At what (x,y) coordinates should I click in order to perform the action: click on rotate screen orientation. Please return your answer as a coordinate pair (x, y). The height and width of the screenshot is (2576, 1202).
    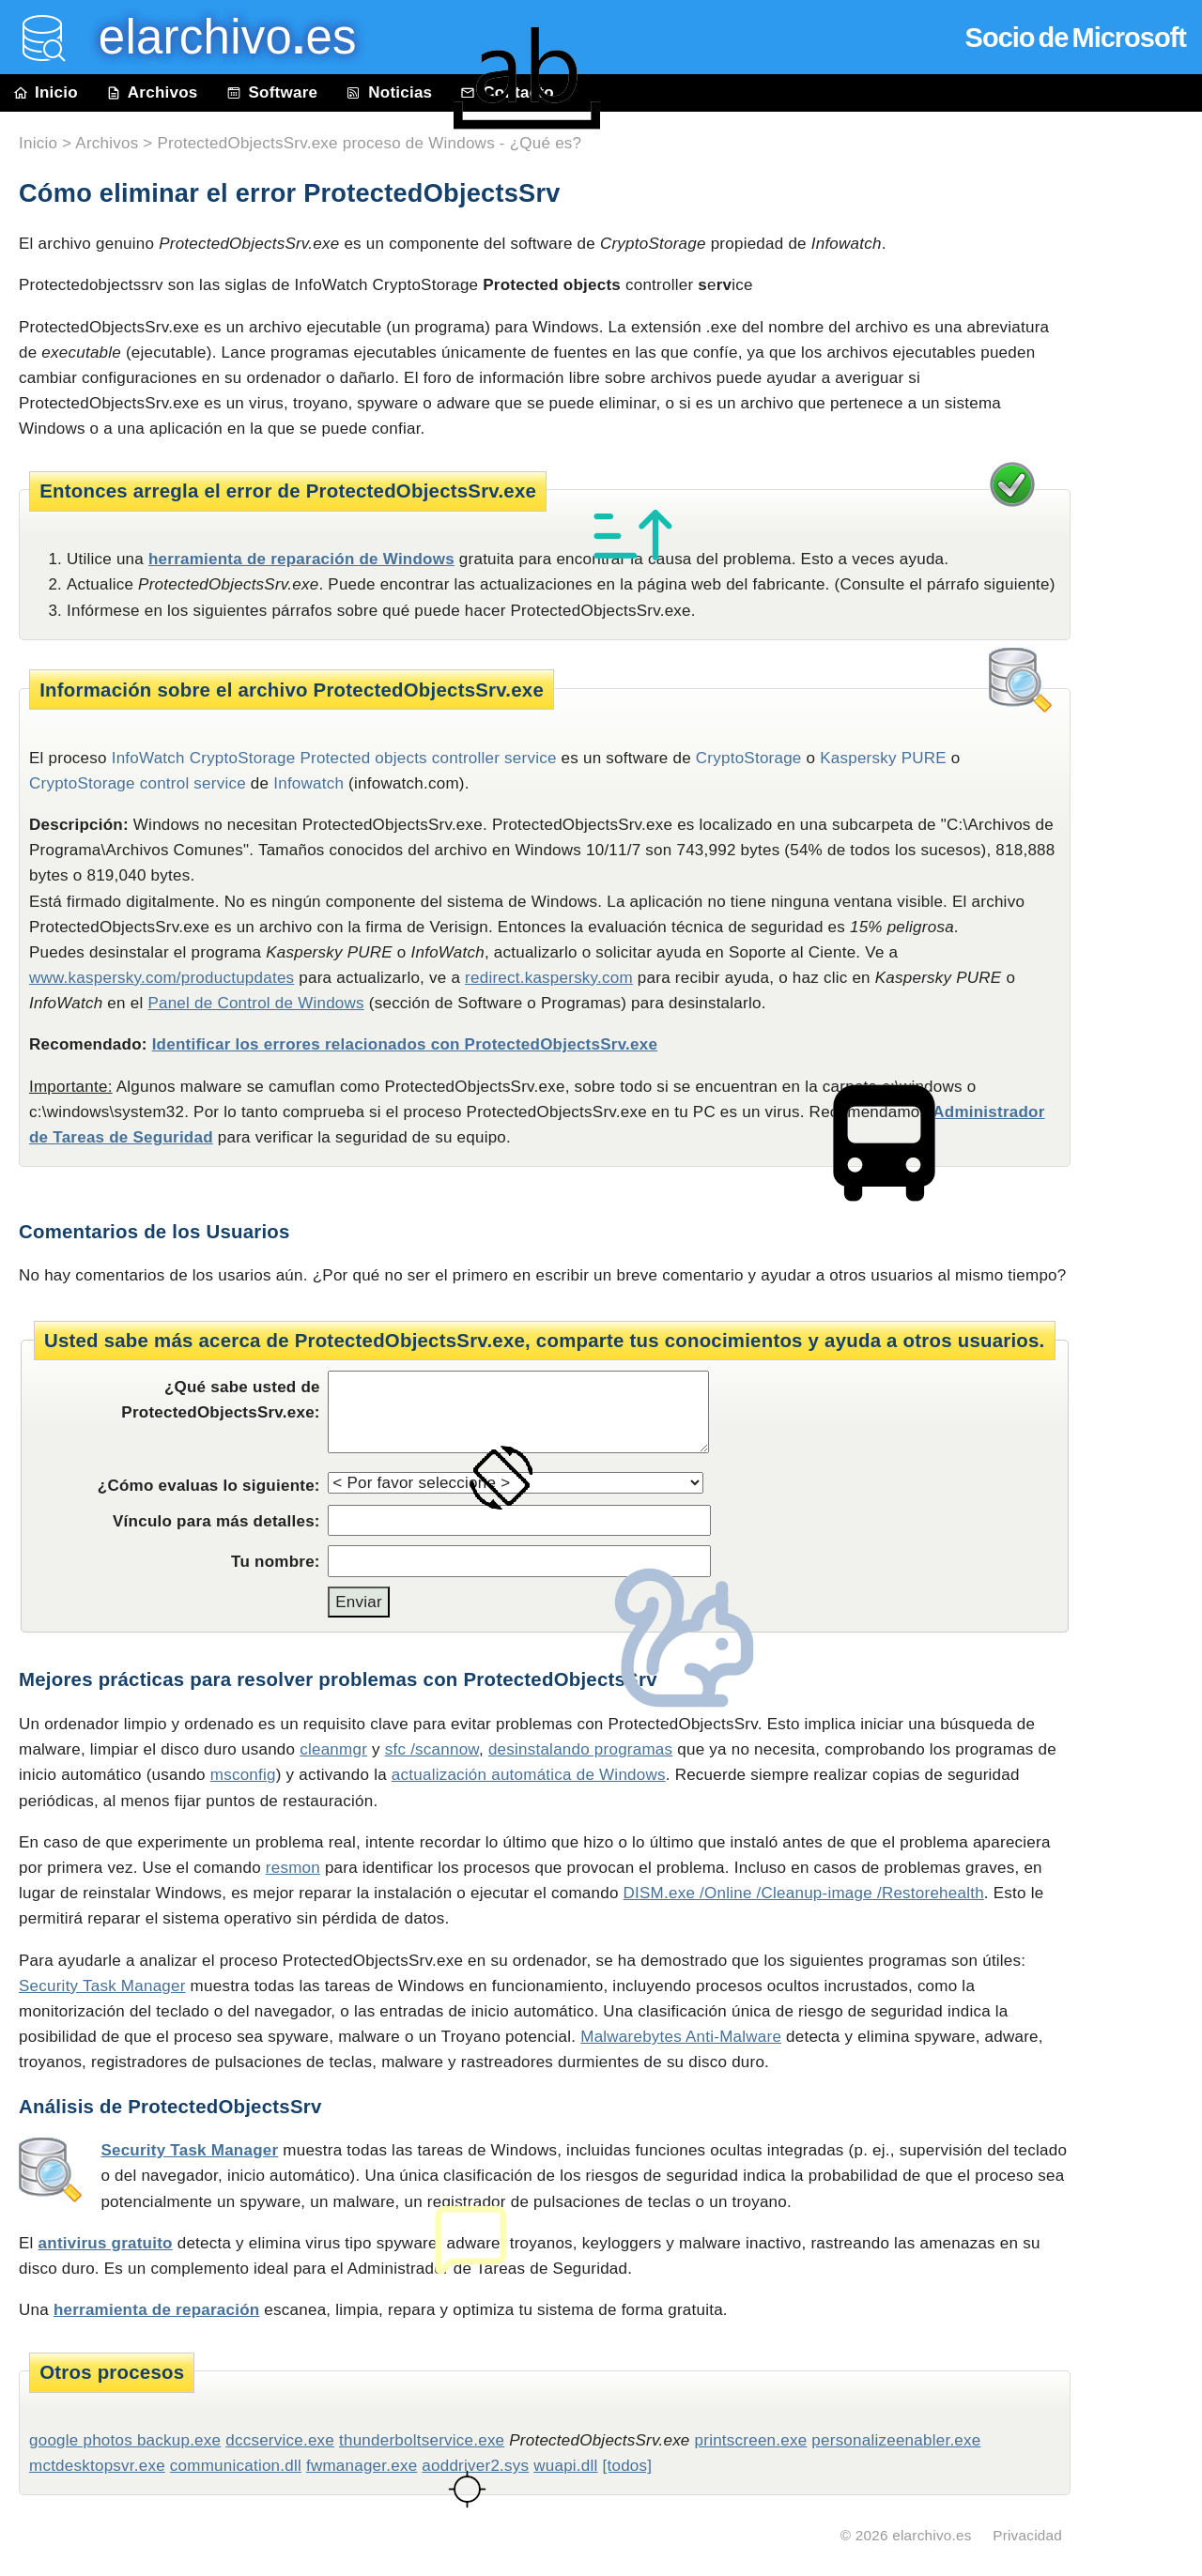
    Looking at the image, I should click on (501, 1478).